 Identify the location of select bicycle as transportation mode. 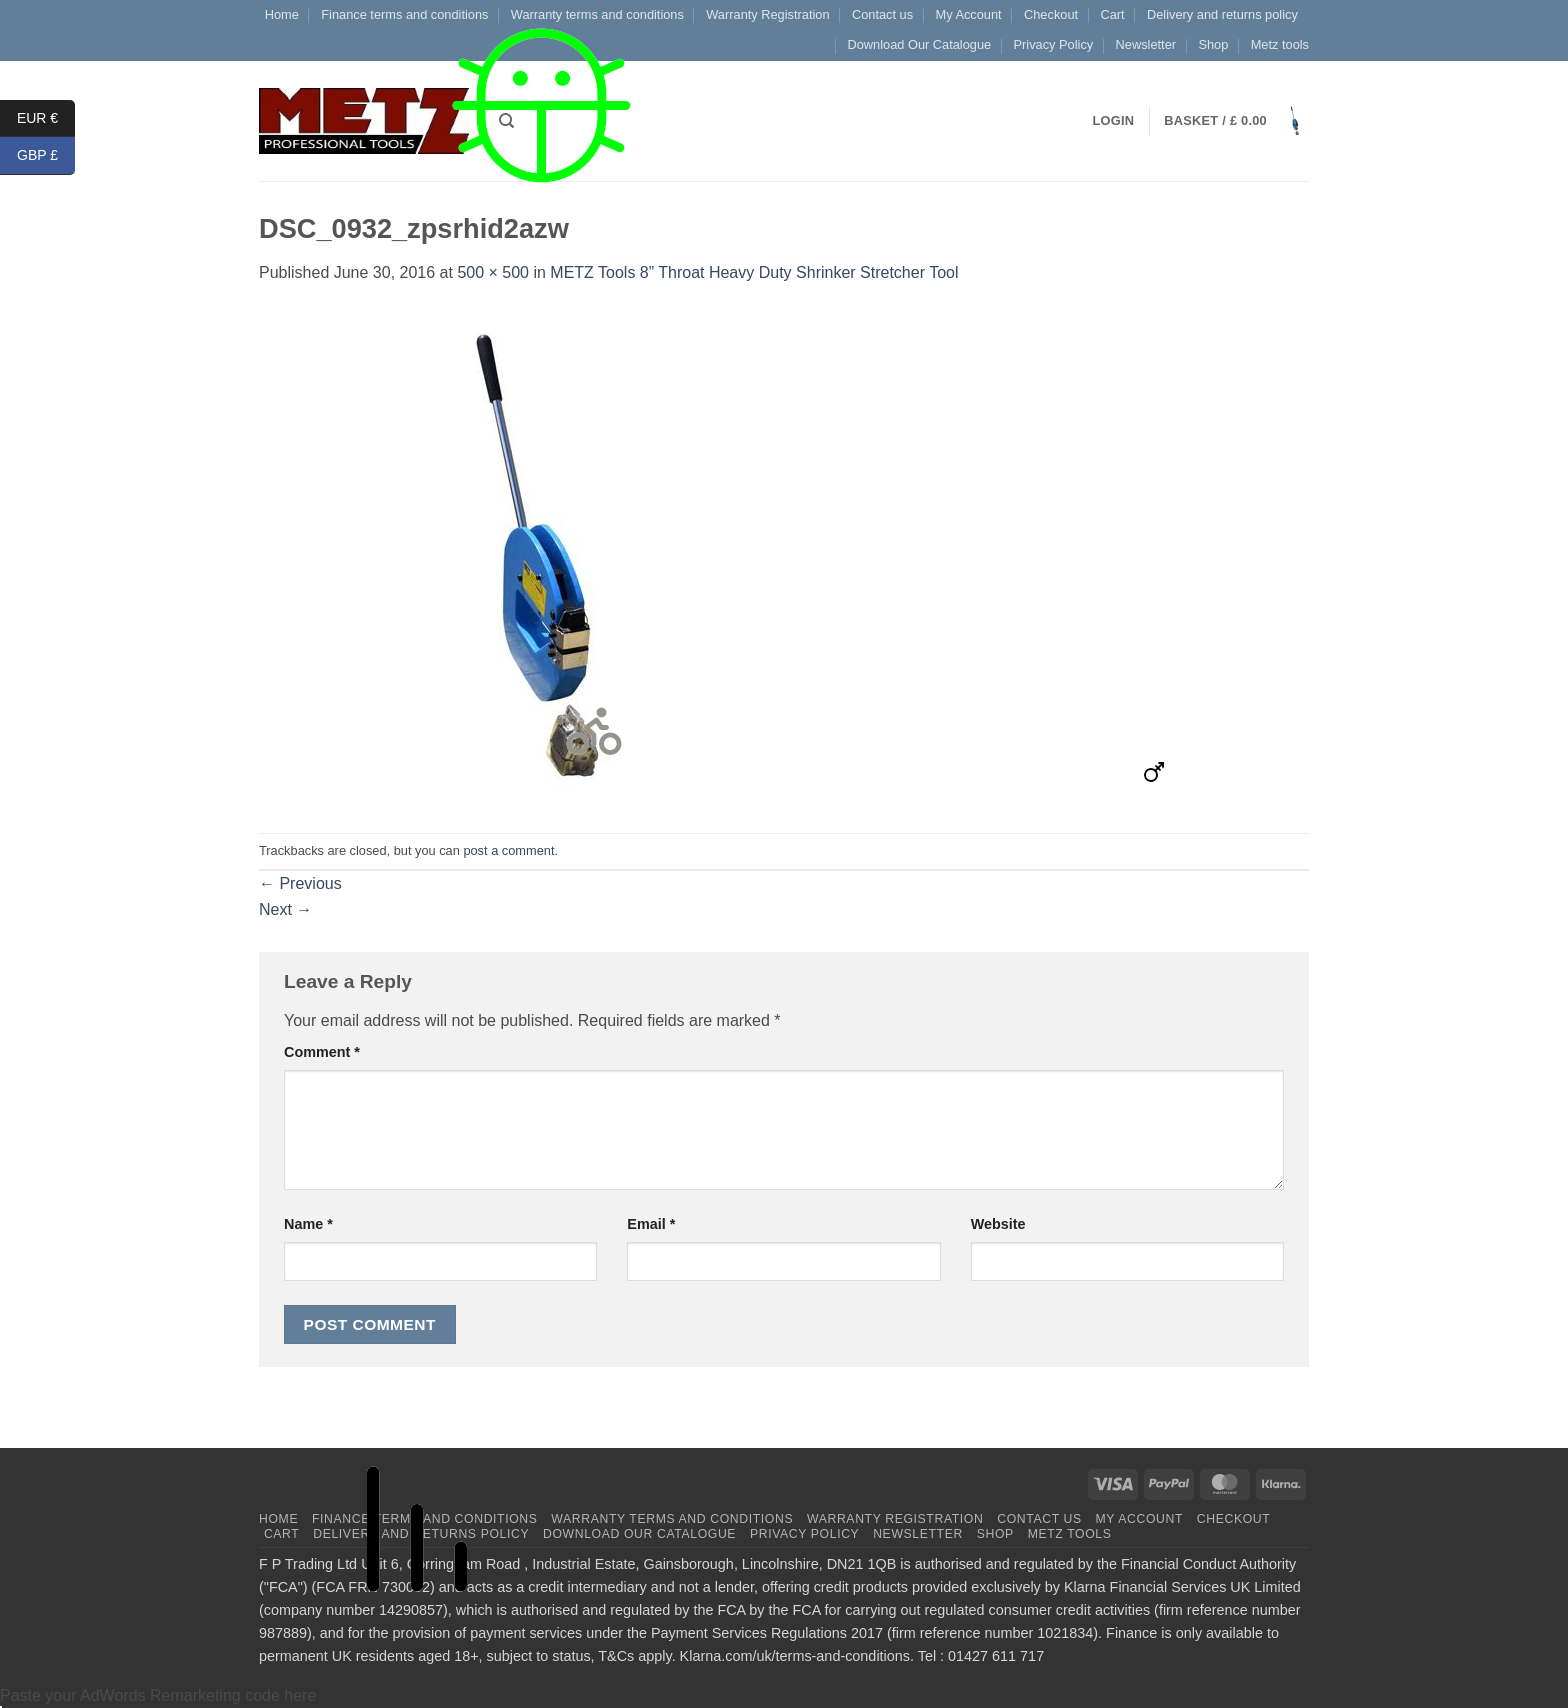
(594, 730).